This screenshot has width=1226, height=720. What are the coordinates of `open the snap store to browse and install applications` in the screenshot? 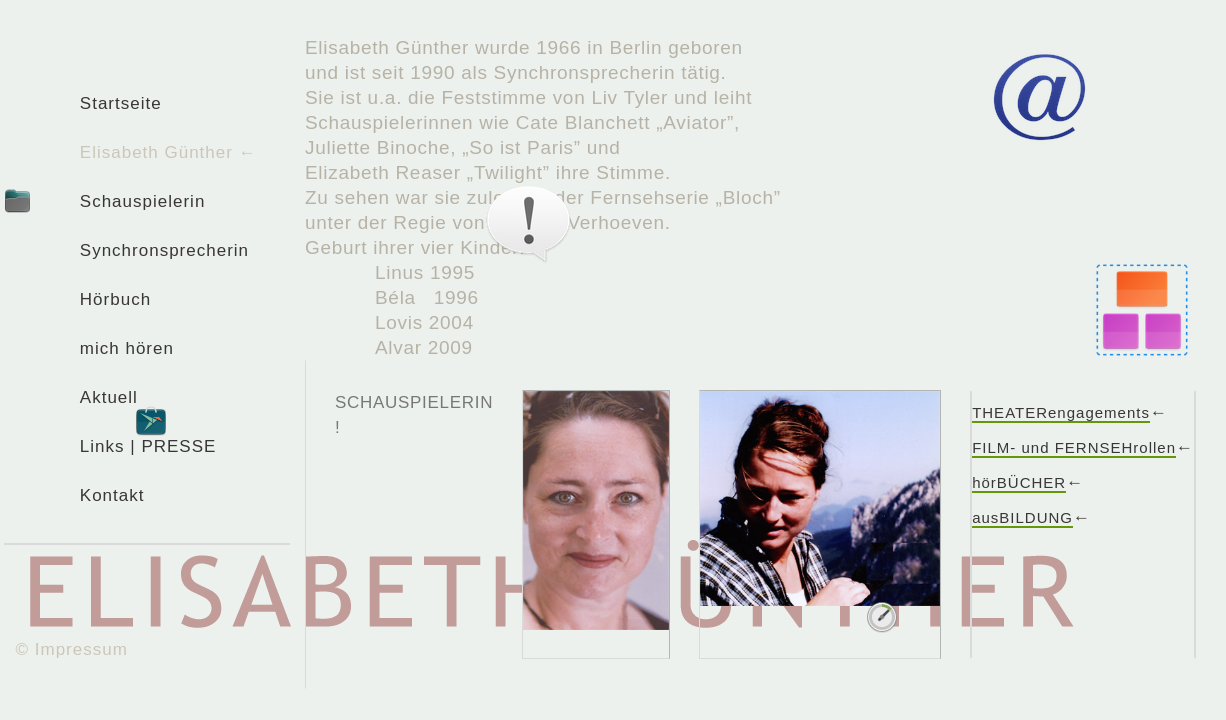 It's located at (151, 422).